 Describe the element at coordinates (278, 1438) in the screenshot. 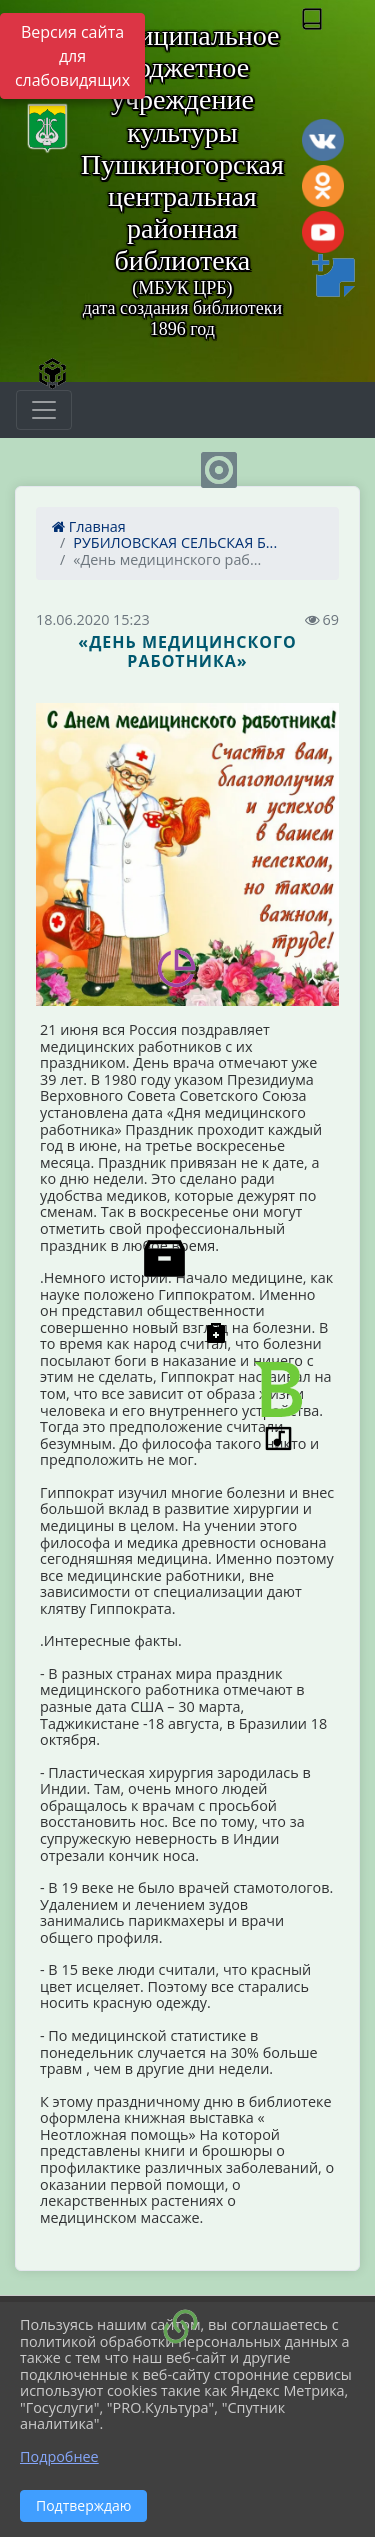

I see `open music video player` at that location.